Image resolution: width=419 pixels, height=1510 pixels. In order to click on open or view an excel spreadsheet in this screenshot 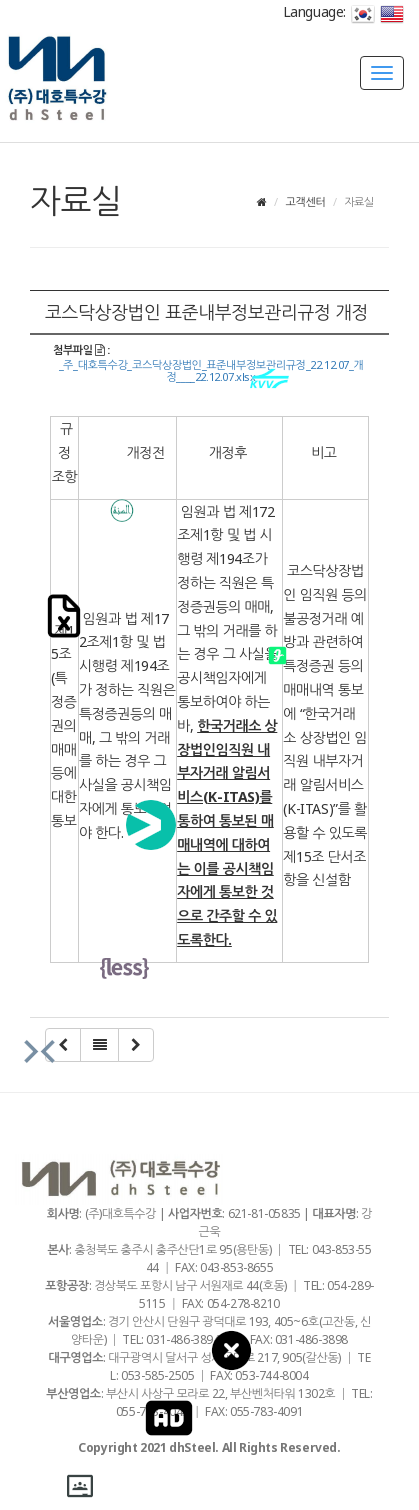, I will do `click(64, 616)`.